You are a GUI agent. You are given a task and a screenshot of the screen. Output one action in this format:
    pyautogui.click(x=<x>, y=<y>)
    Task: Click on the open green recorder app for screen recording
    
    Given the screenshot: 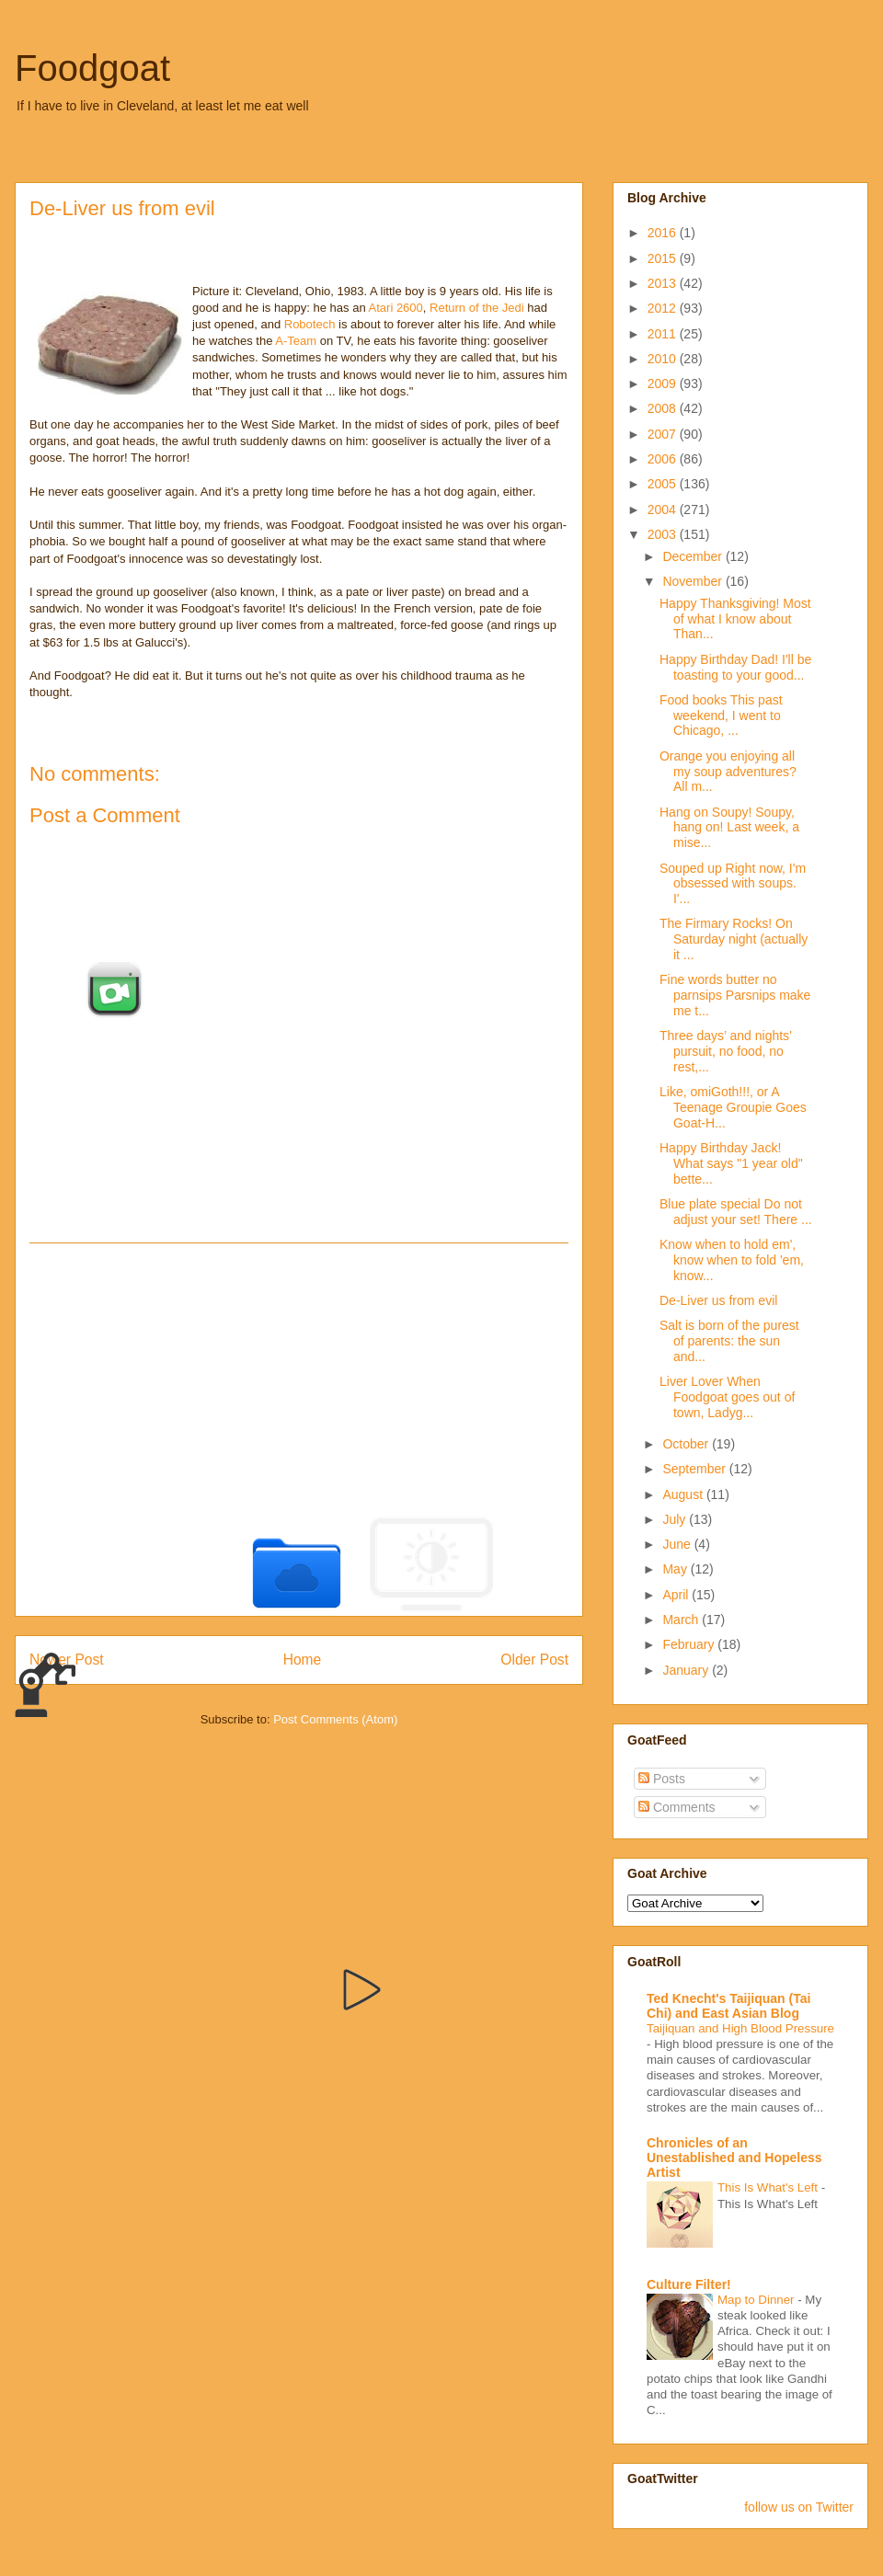 What is the action you would take?
    pyautogui.click(x=114, y=989)
    